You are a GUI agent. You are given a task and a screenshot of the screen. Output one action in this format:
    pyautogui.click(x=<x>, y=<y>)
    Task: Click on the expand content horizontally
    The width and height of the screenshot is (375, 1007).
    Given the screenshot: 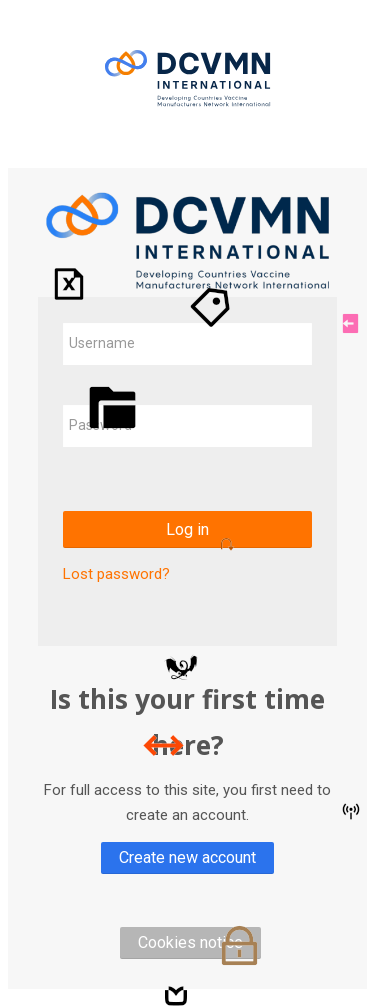 What is the action you would take?
    pyautogui.click(x=163, y=745)
    